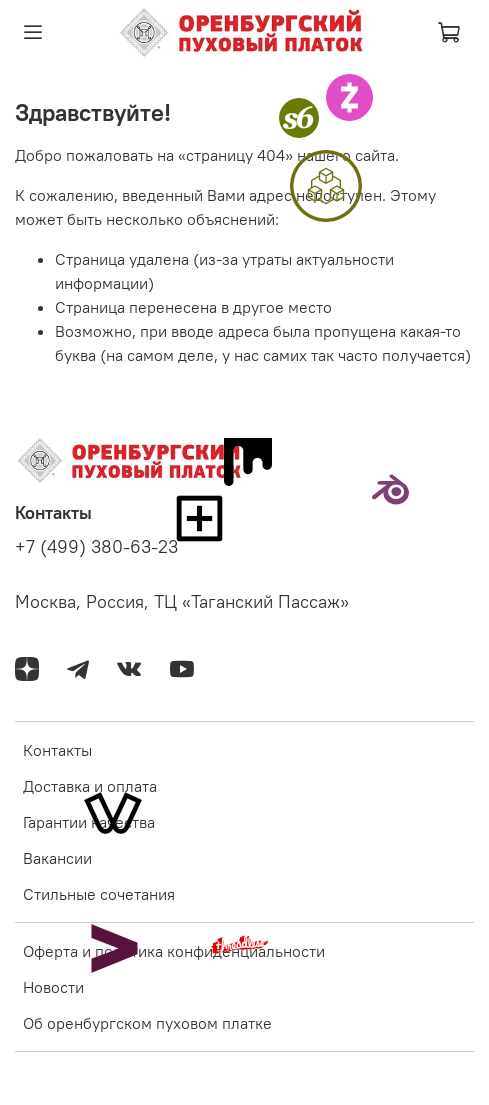 This screenshot has height=1105, width=489. Describe the element at coordinates (349, 97) in the screenshot. I see `zcash cryptocurrency logo` at that location.